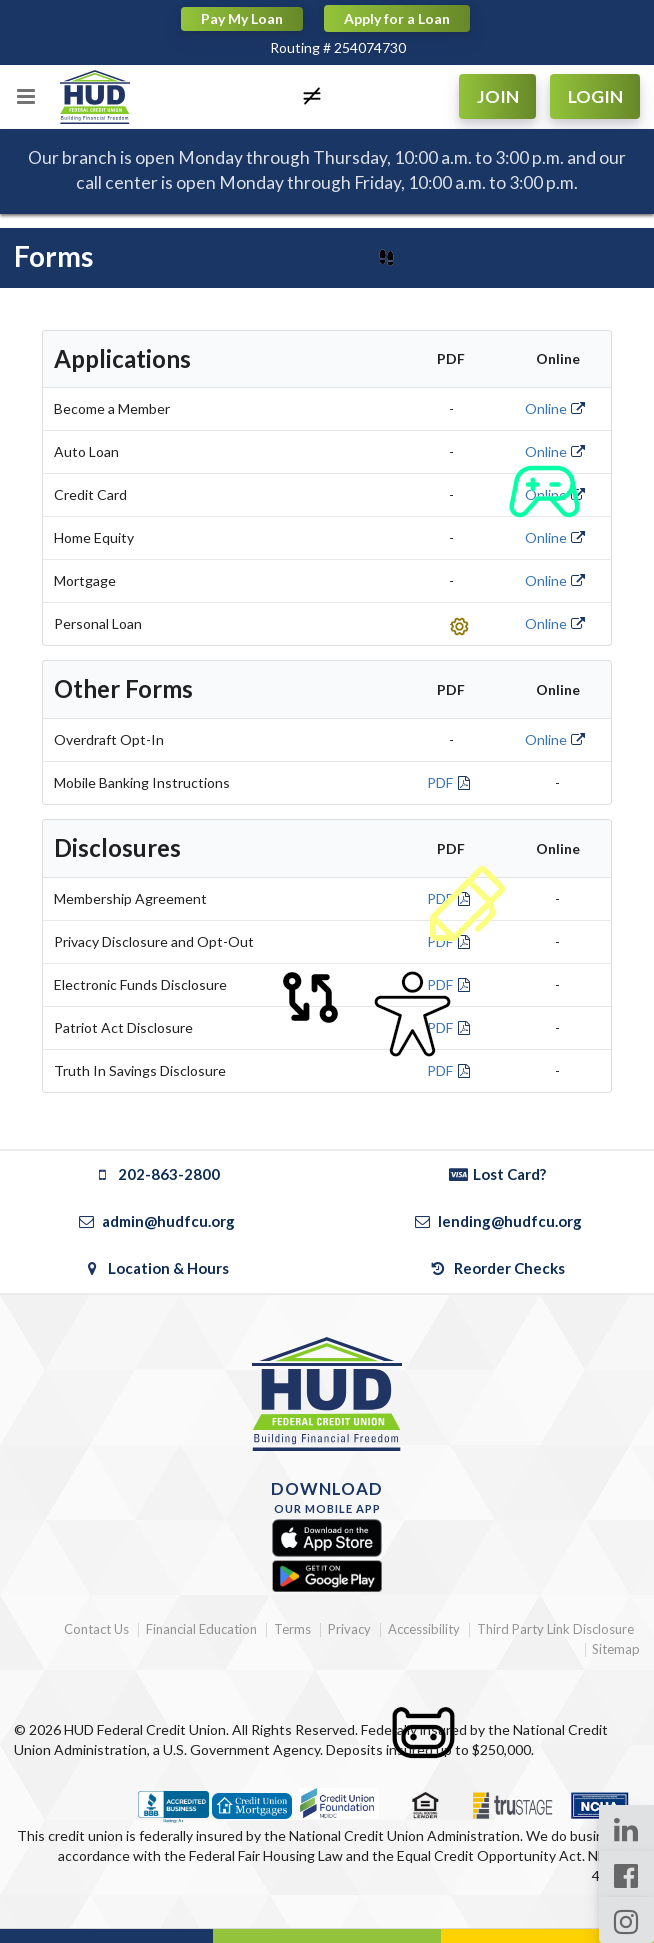 The width and height of the screenshot is (654, 1943). What do you see at coordinates (412, 1015) in the screenshot?
I see `accessibility settings or features` at bounding box center [412, 1015].